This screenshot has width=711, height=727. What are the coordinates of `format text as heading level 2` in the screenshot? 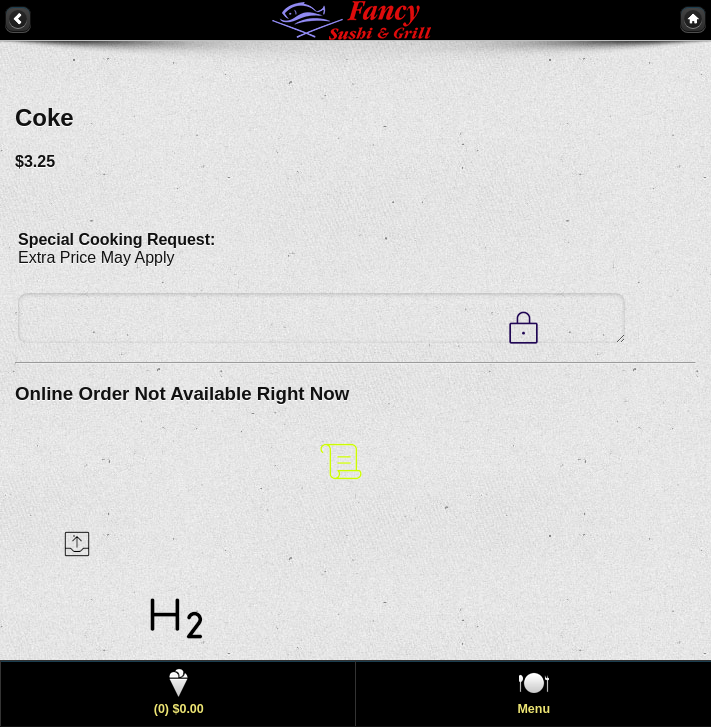 It's located at (173, 617).